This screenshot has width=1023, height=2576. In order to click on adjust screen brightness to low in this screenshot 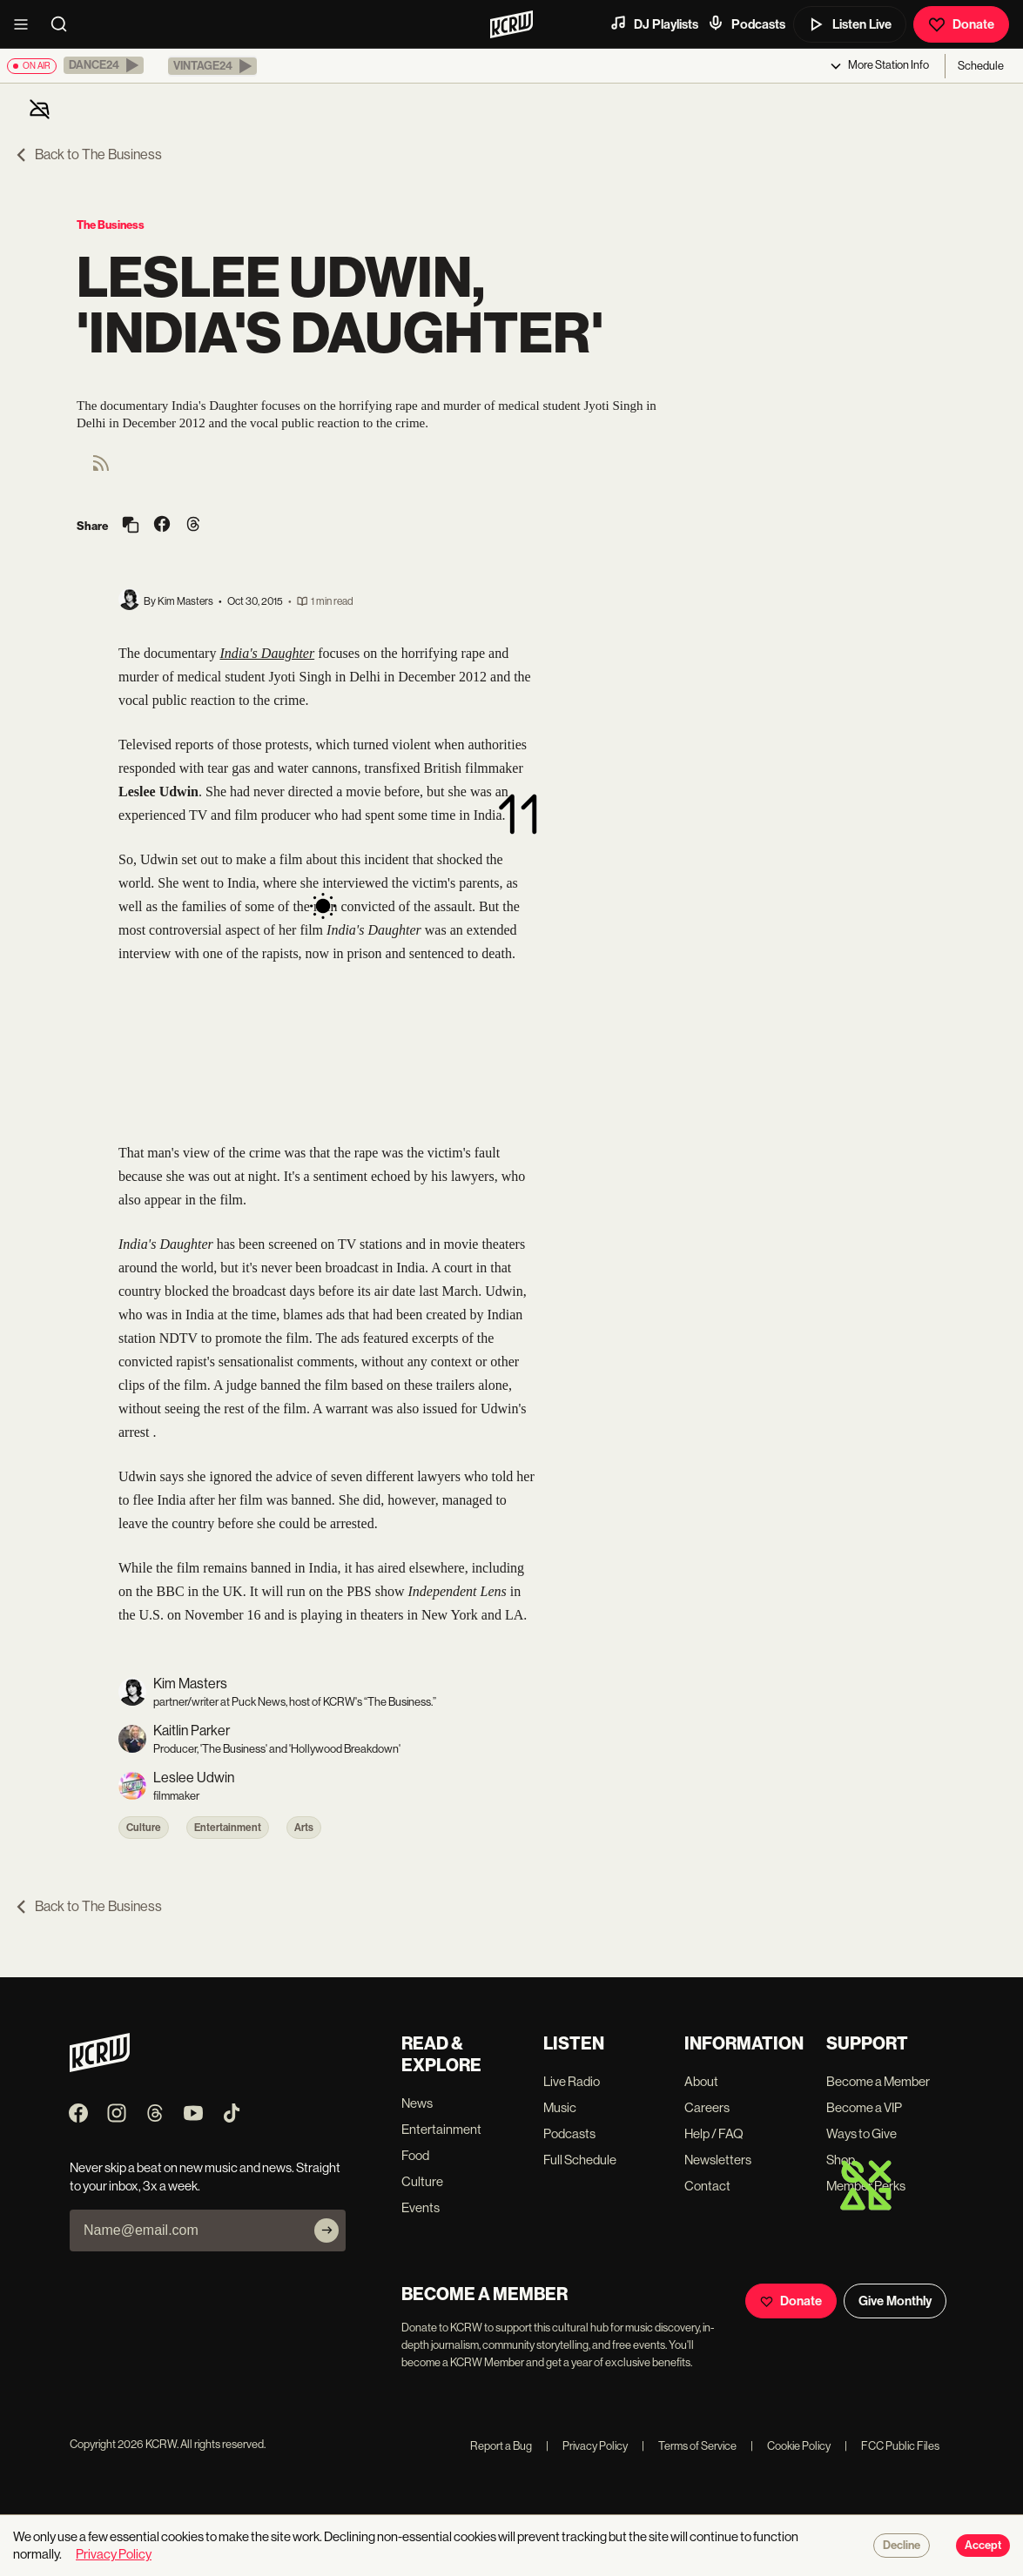, I will do `click(323, 906)`.